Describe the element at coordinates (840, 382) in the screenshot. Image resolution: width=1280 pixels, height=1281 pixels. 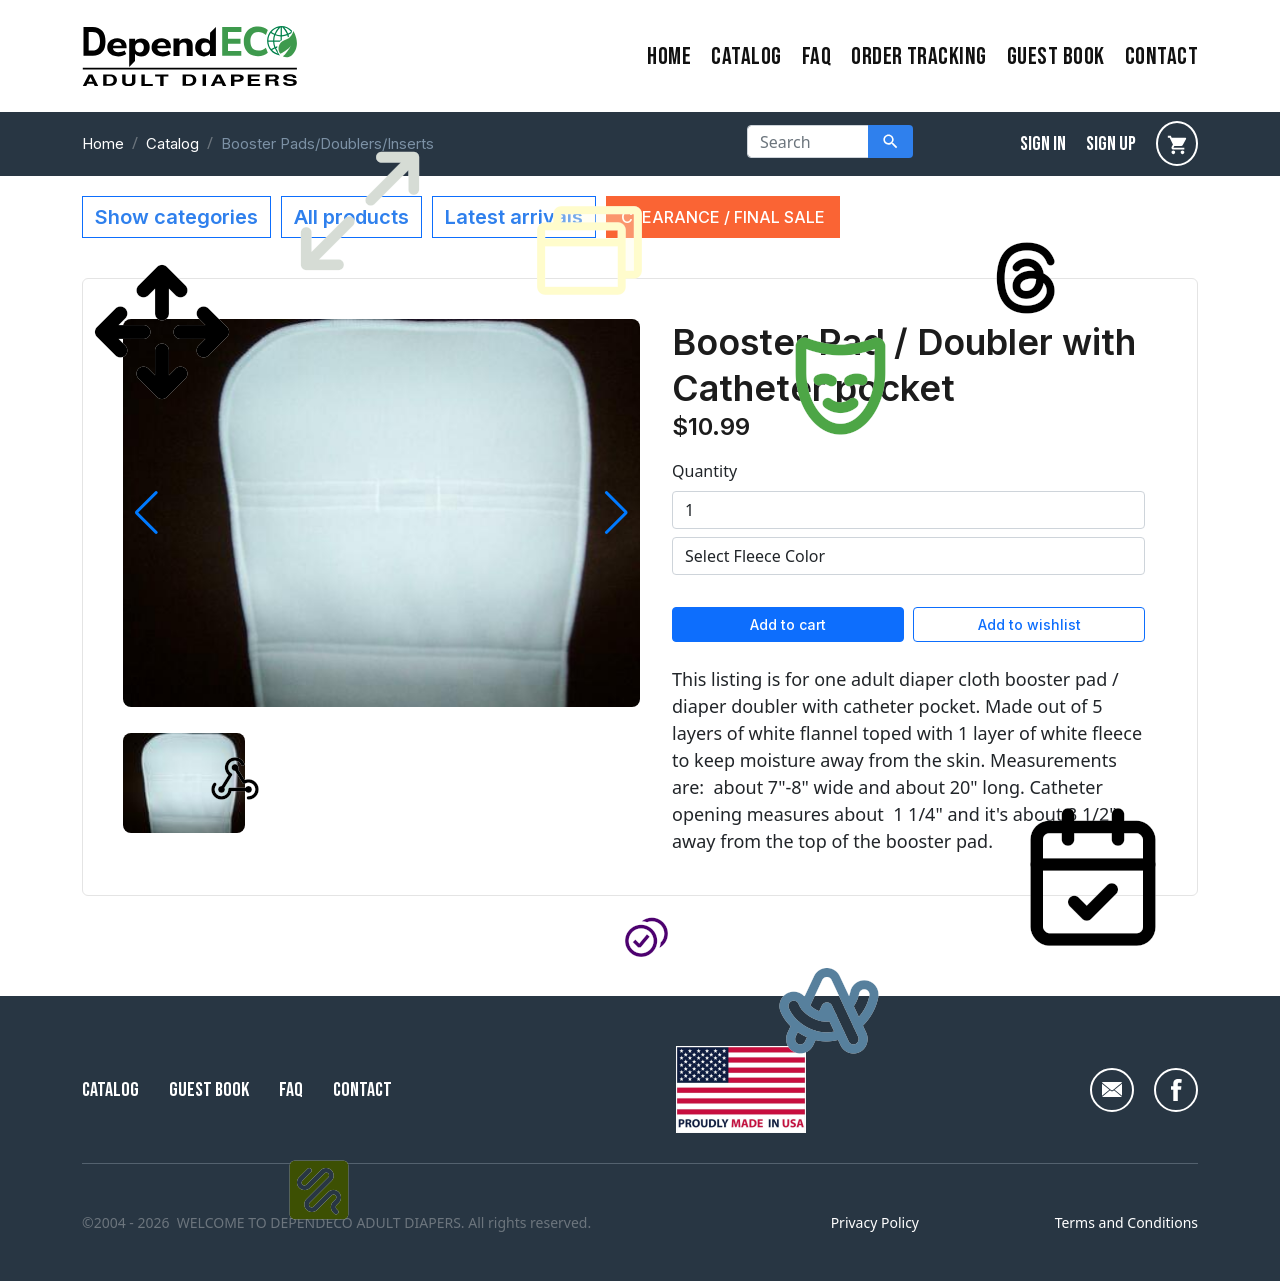
I see `access theater or entertainment content` at that location.